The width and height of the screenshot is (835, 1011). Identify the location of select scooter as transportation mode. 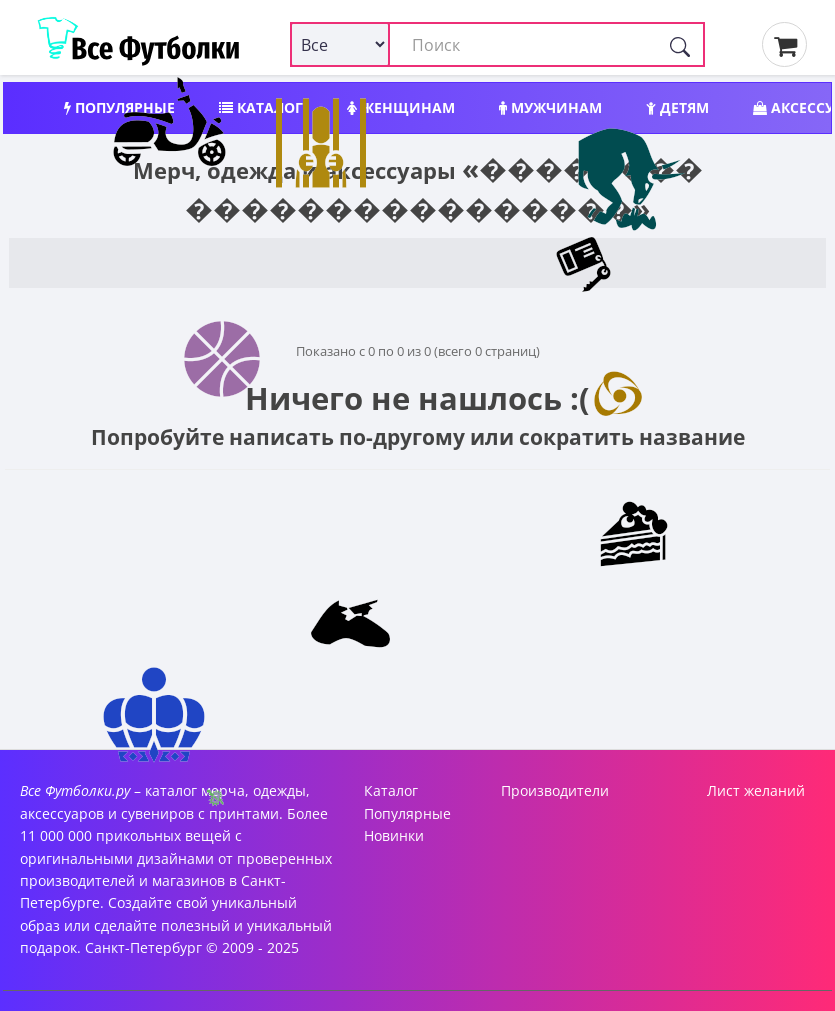
(169, 121).